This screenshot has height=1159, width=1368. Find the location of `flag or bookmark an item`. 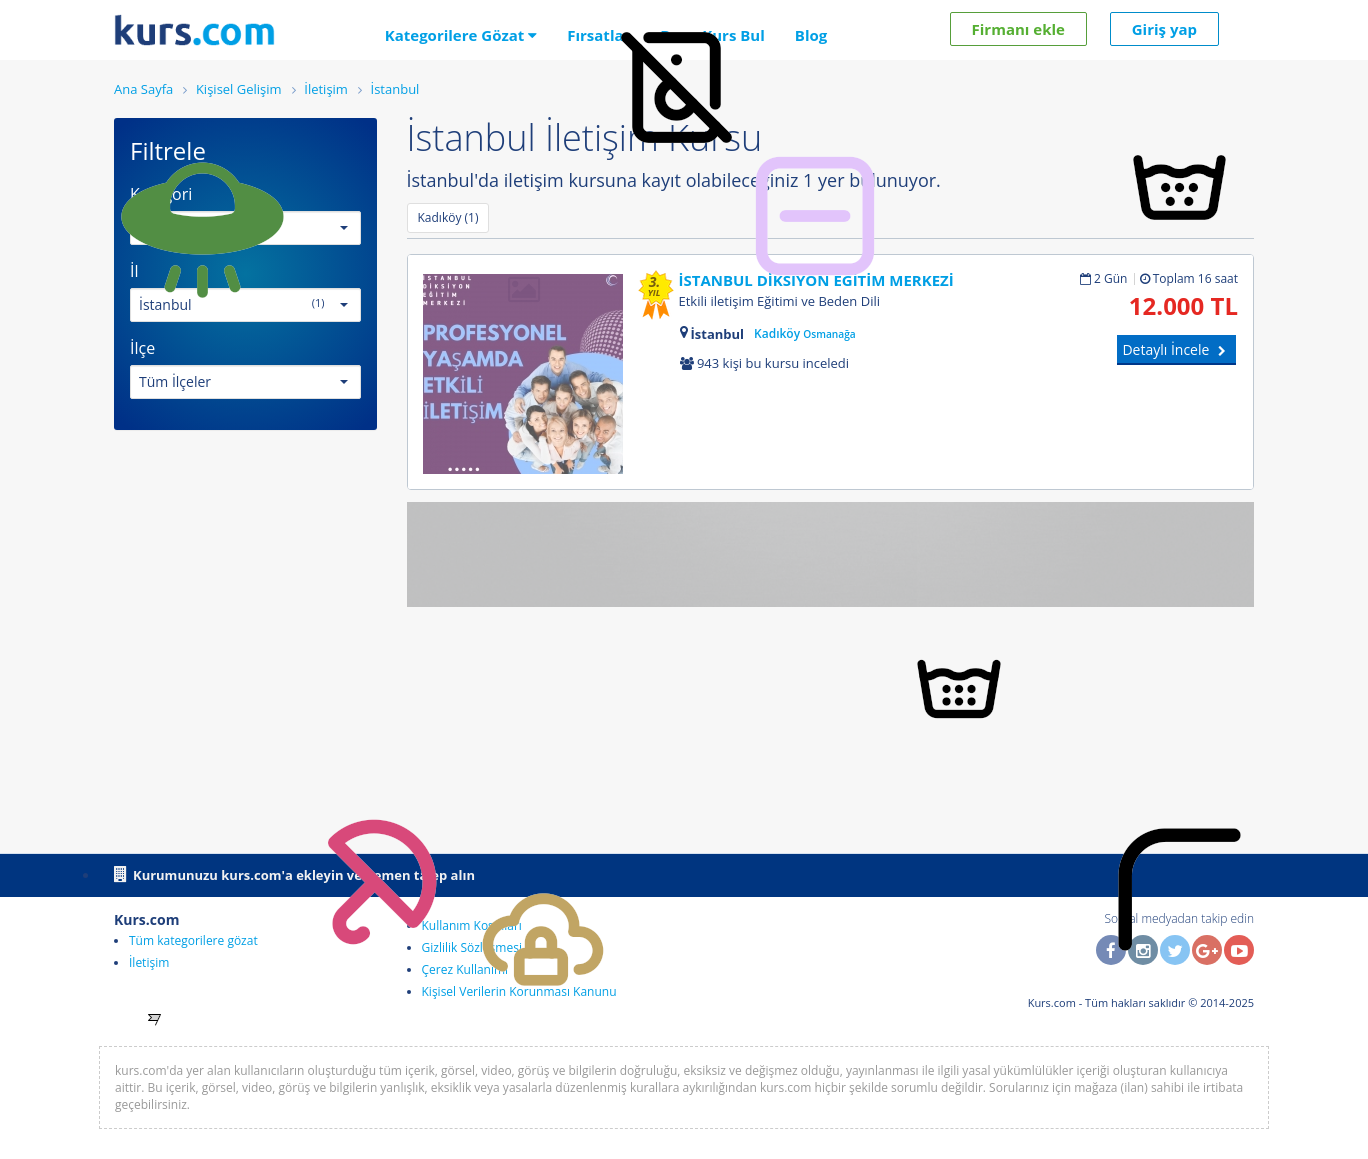

flag or bookmark an item is located at coordinates (154, 1019).